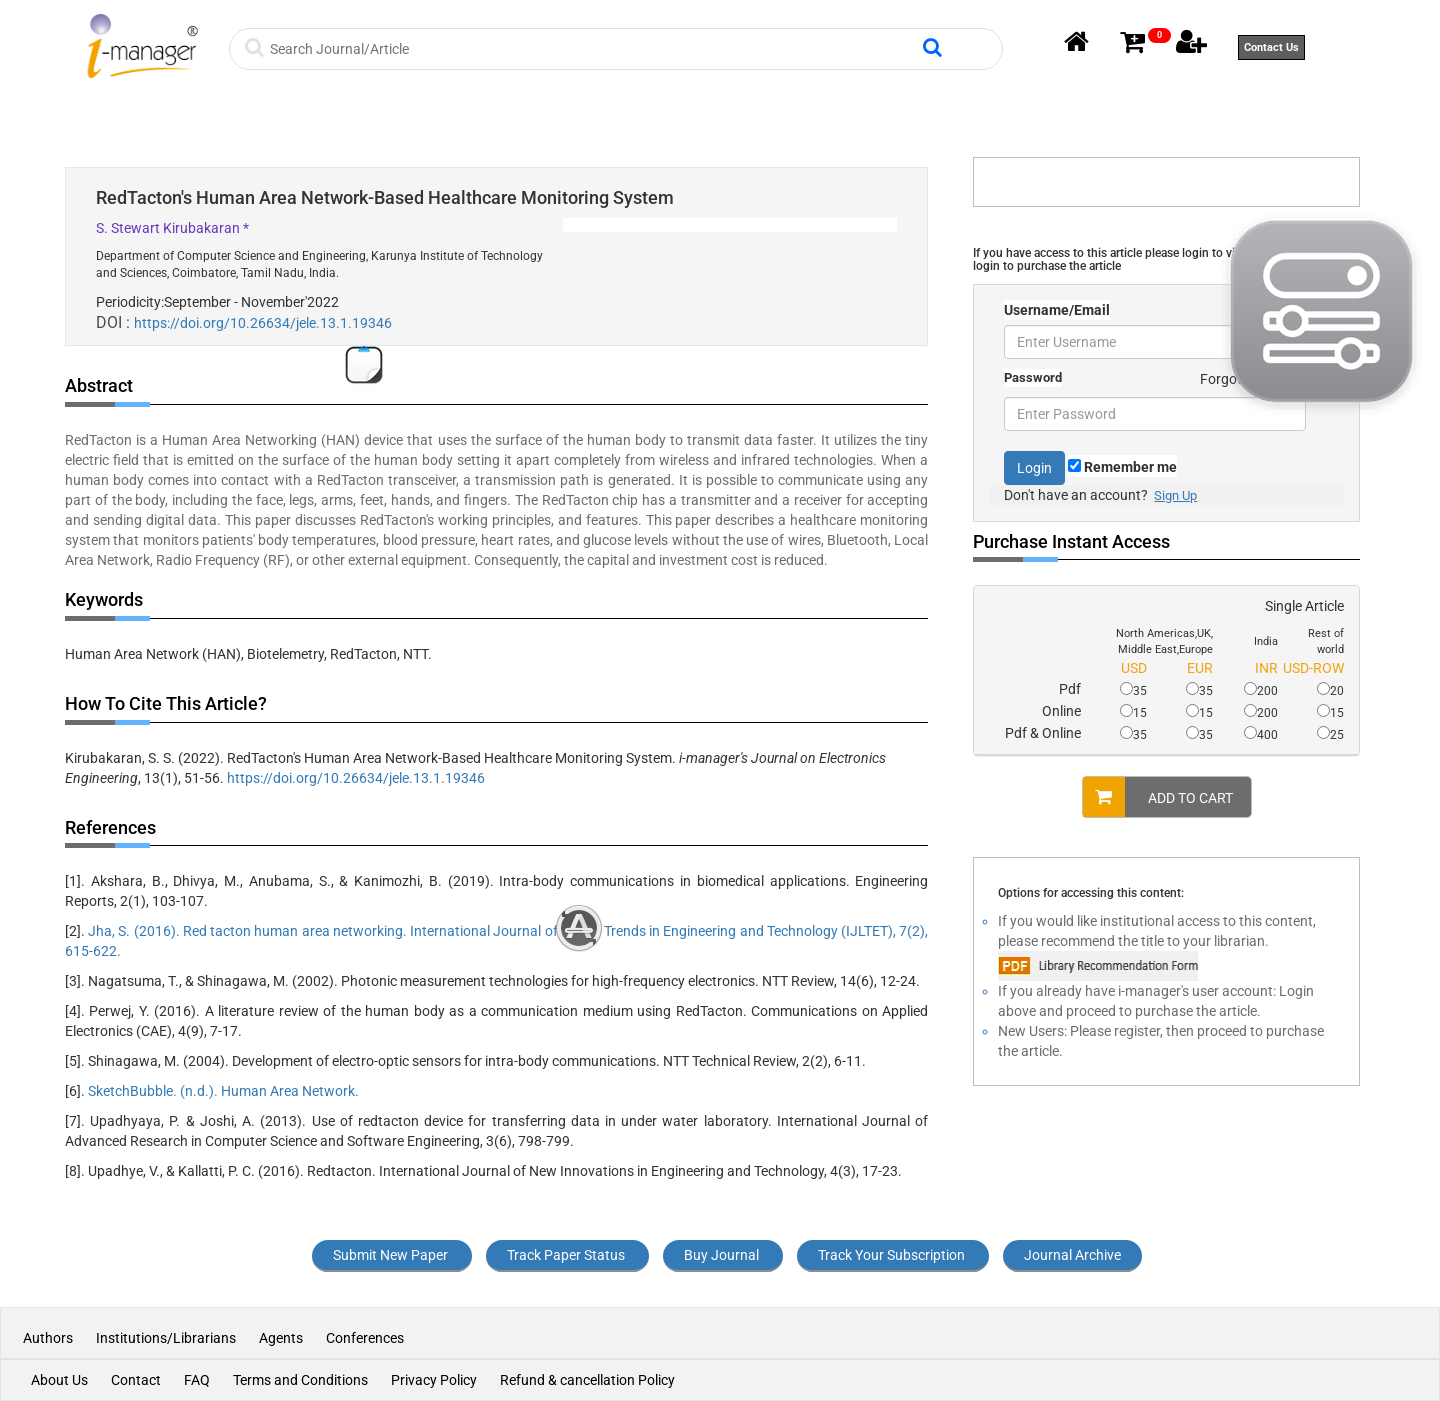  I want to click on open interface design preferences, so click(1321, 314).